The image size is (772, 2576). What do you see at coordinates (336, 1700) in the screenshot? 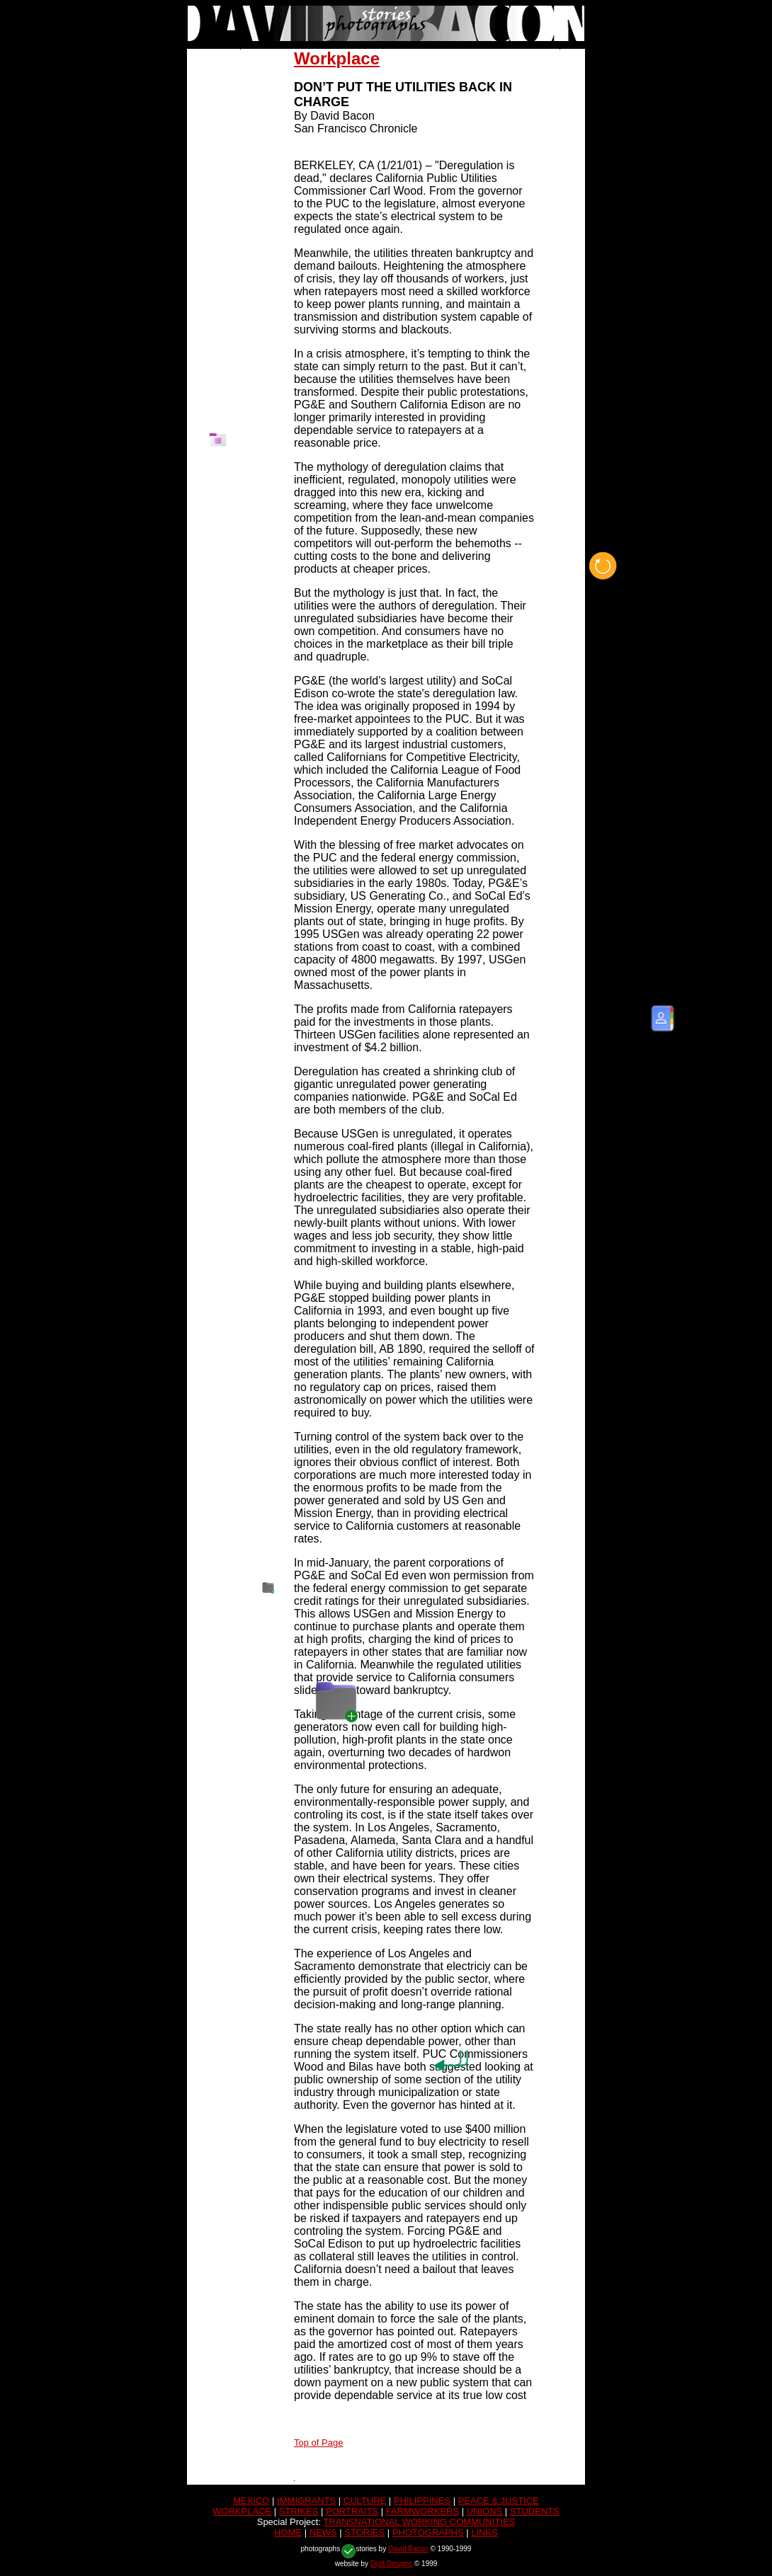
I see `create a new folder` at bounding box center [336, 1700].